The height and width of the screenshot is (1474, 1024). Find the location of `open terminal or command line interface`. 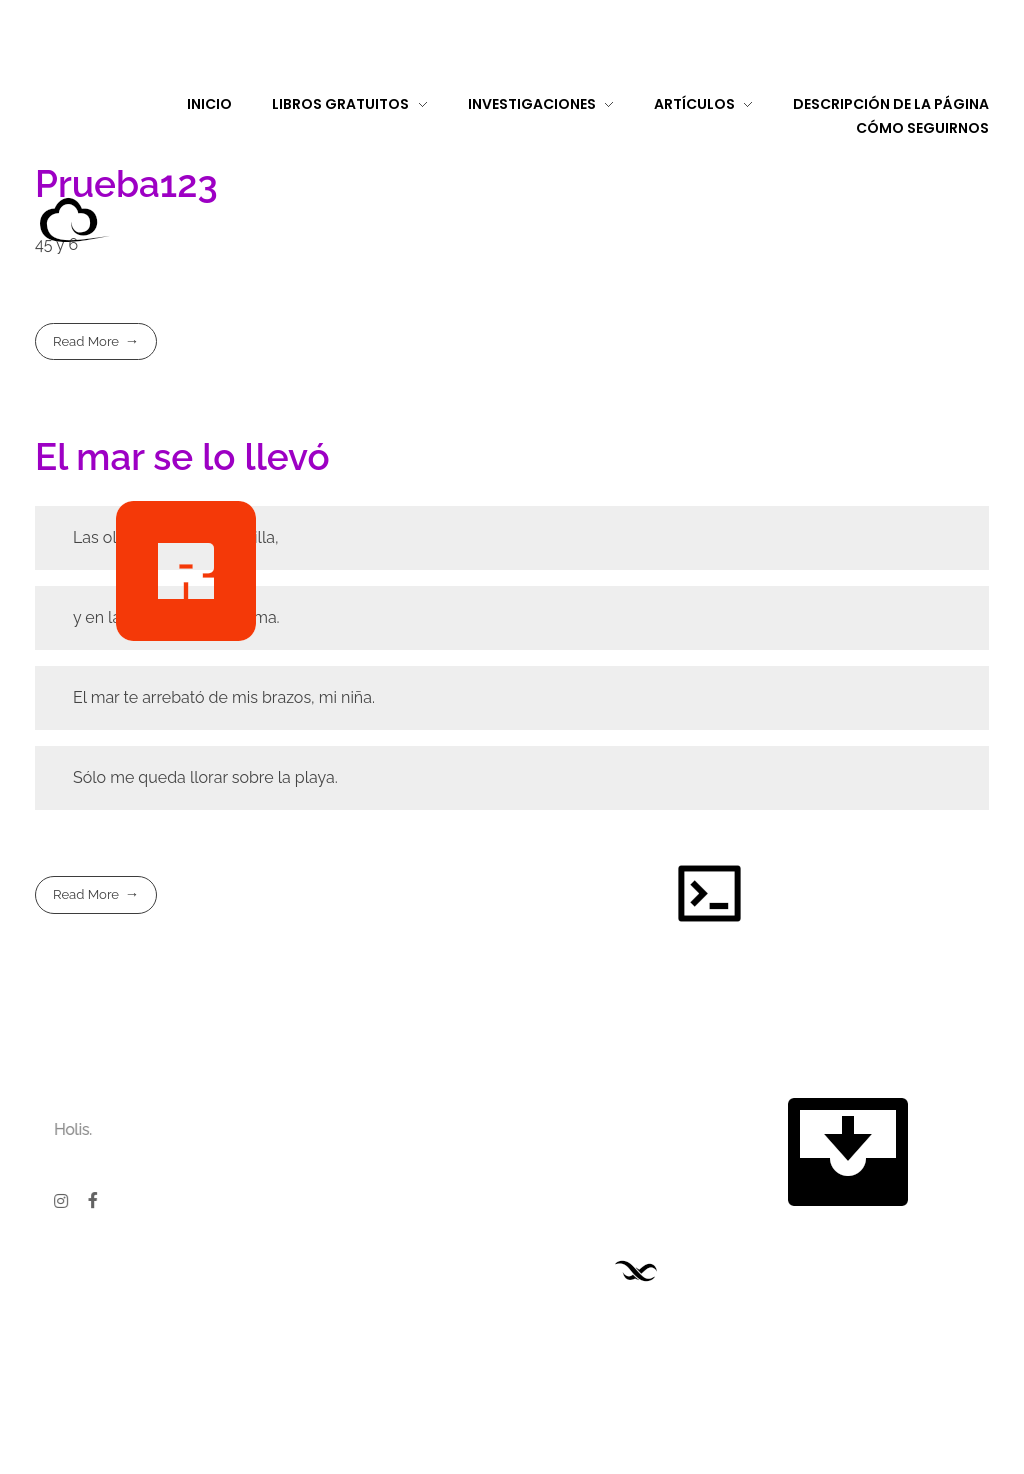

open terminal or command line interface is located at coordinates (709, 893).